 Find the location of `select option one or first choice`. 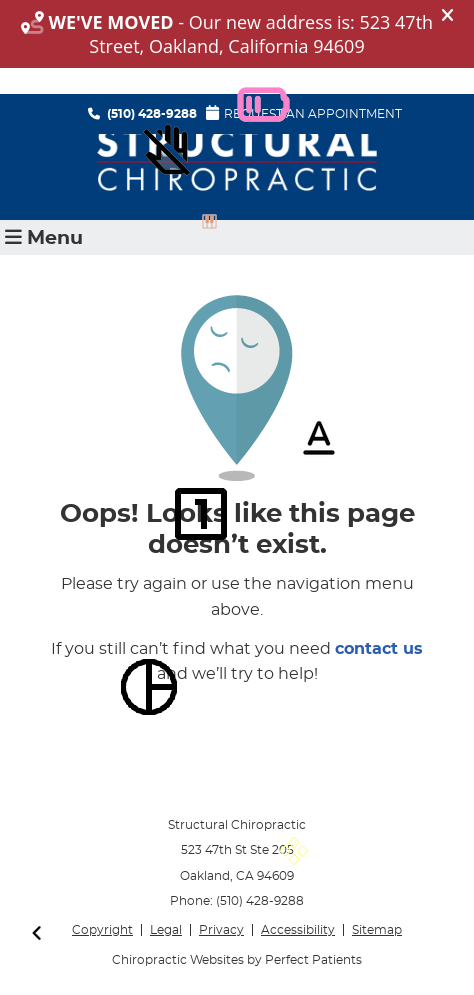

select option one or first choice is located at coordinates (201, 514).